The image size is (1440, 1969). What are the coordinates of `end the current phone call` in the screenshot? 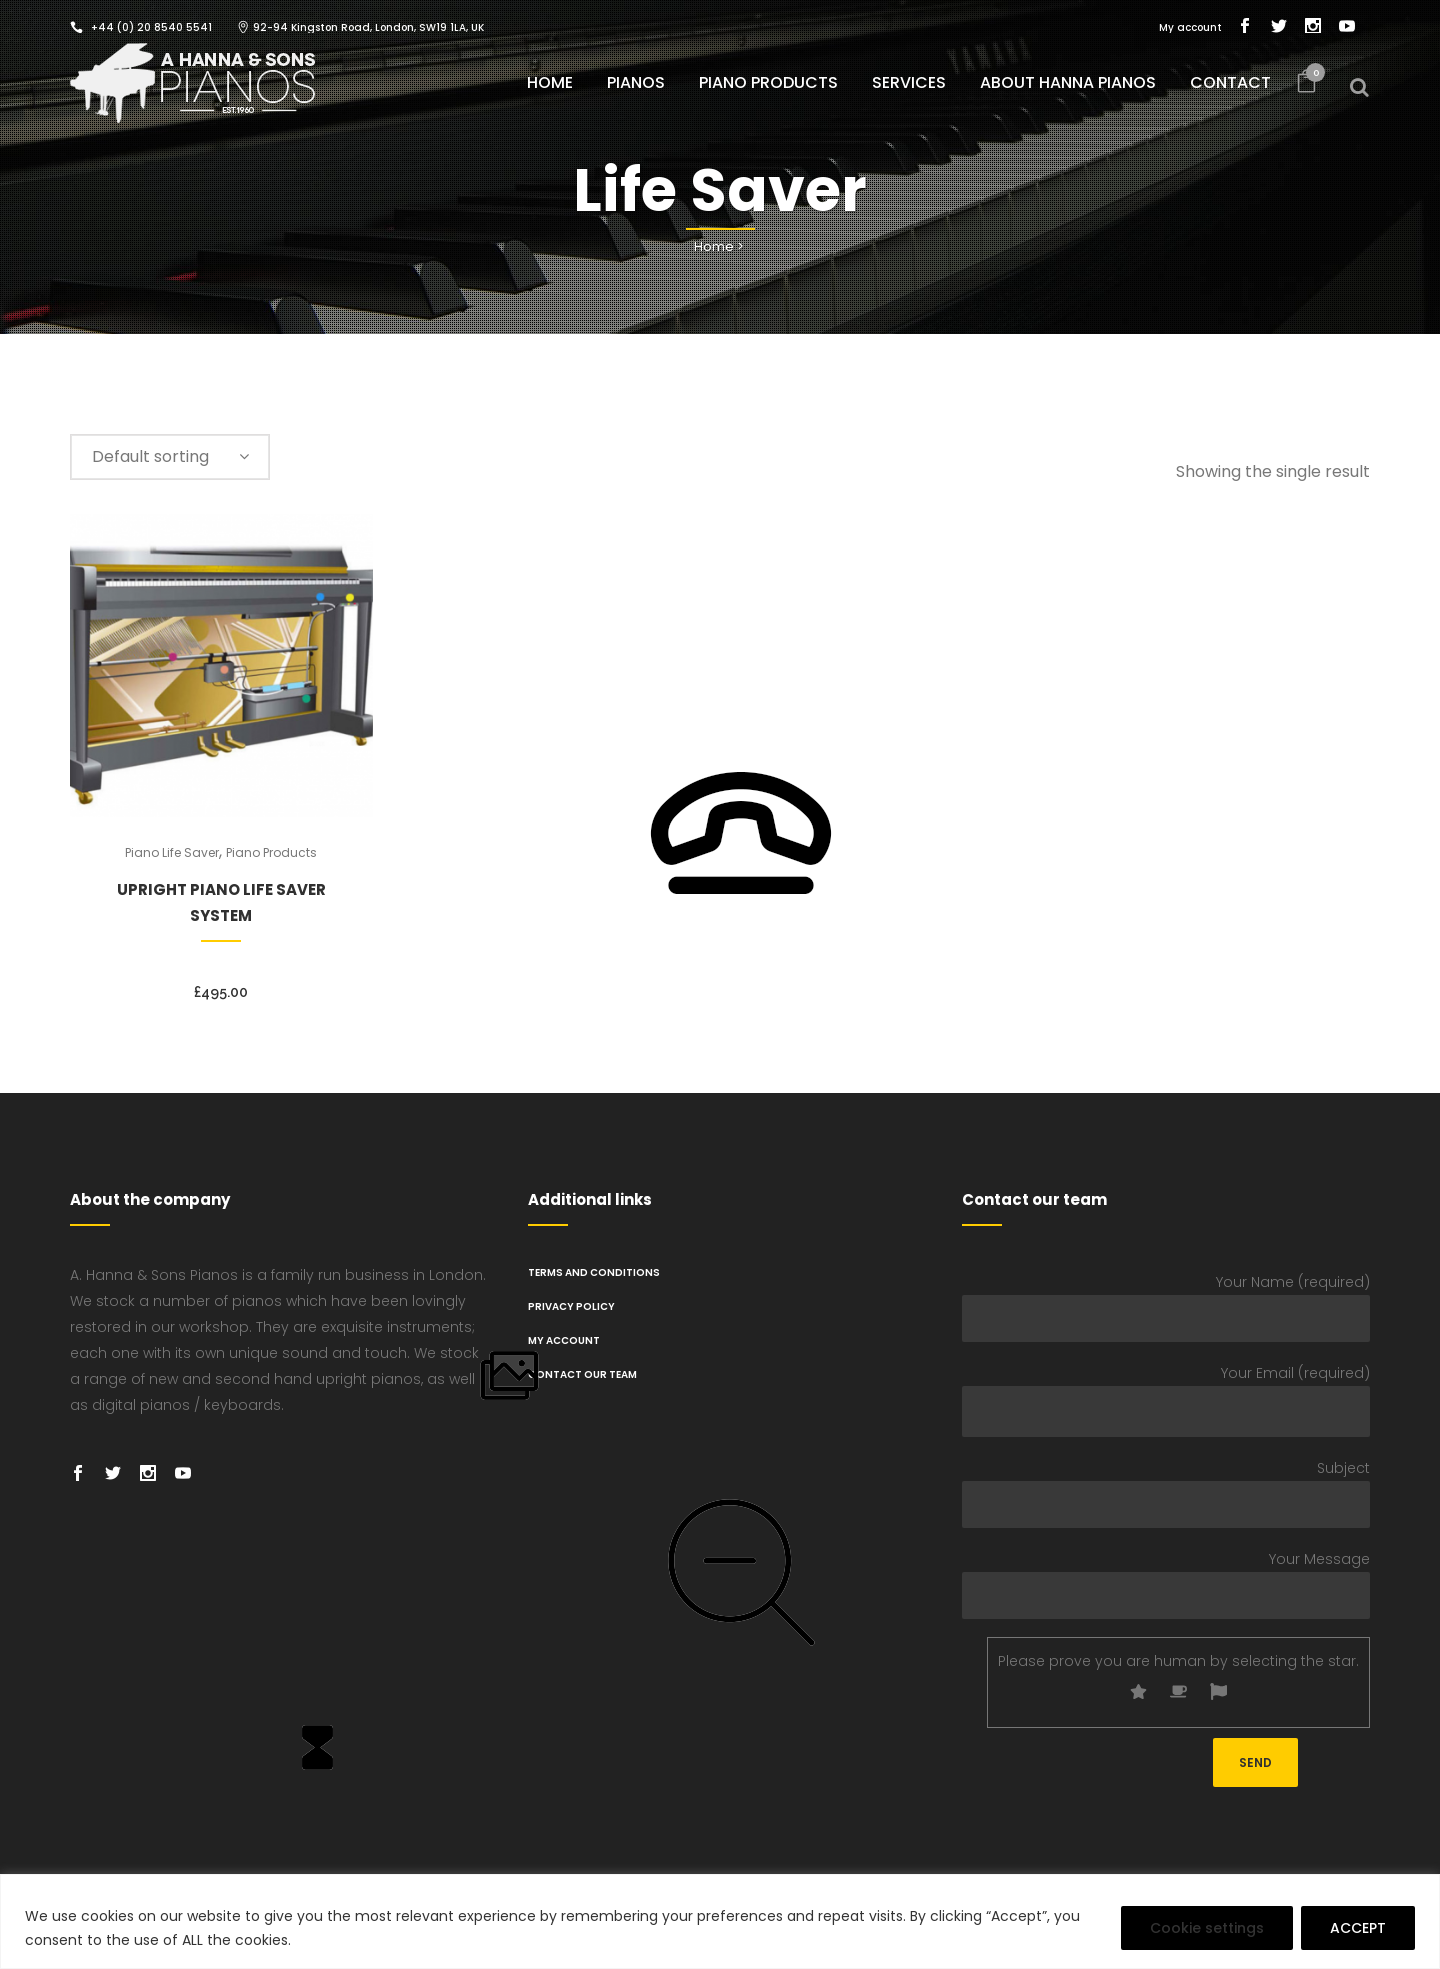 It's located at (741, 833).